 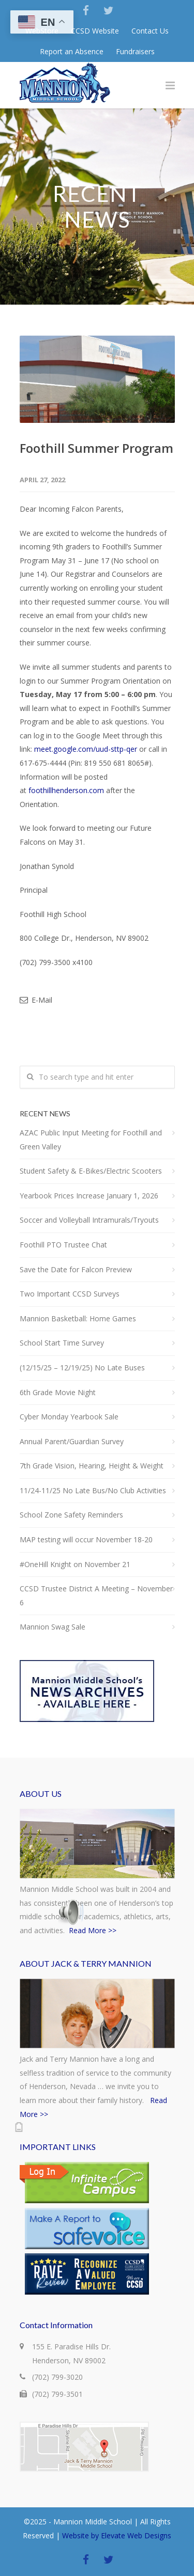 What do you see at coordinates (72, 1912) in the screenshot?
I see `indicates medium volume level` at bounding box center [72, 1912].